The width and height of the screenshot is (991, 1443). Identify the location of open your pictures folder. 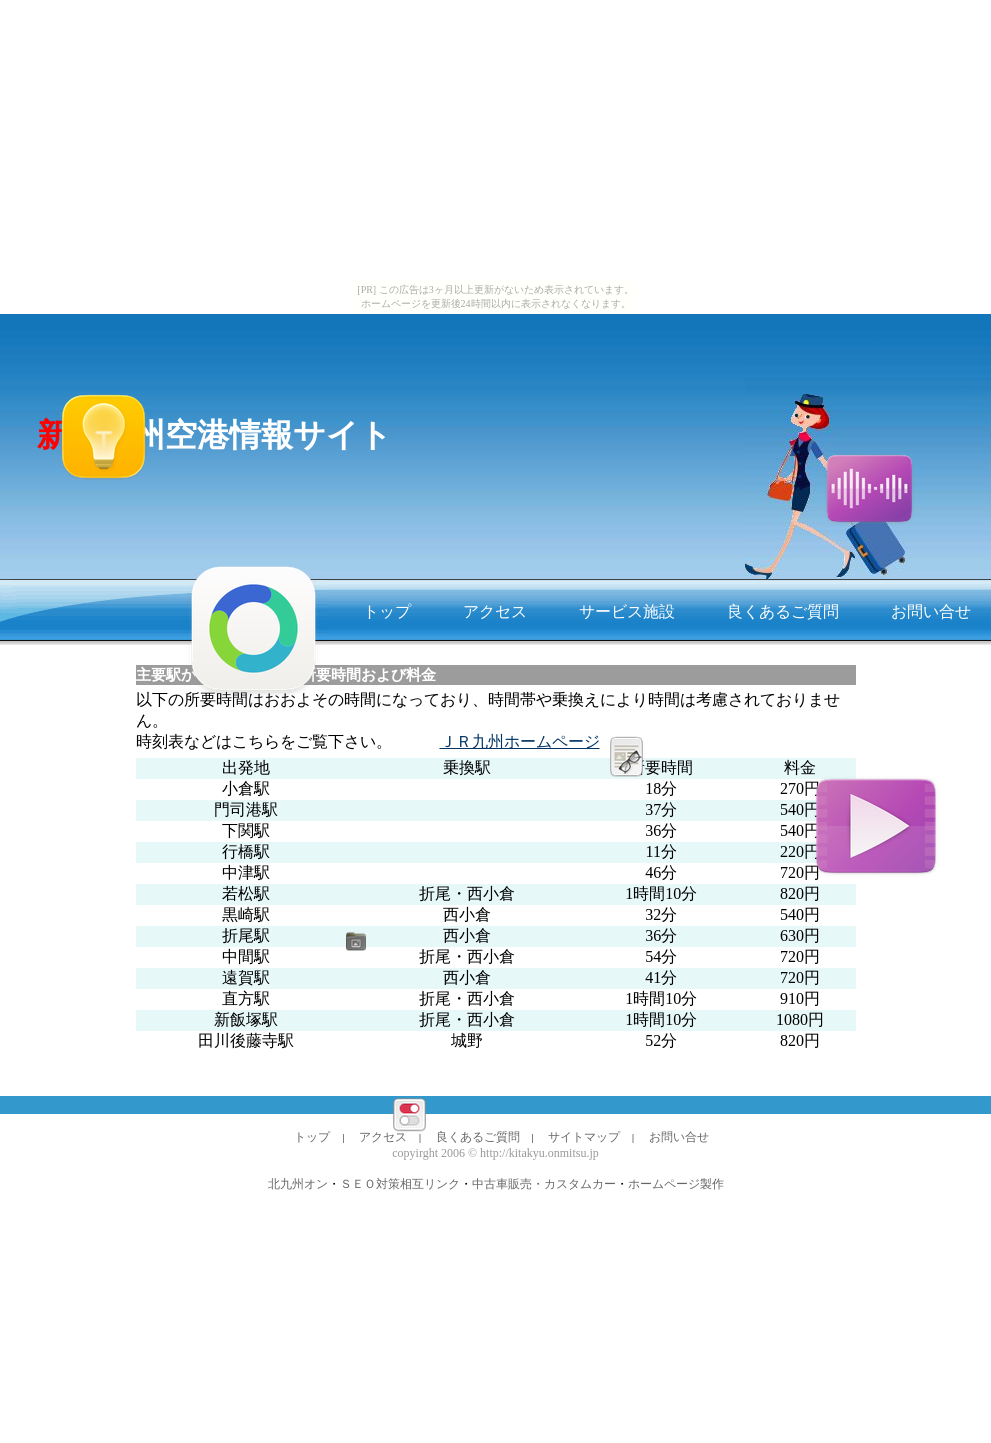
(356, 941).